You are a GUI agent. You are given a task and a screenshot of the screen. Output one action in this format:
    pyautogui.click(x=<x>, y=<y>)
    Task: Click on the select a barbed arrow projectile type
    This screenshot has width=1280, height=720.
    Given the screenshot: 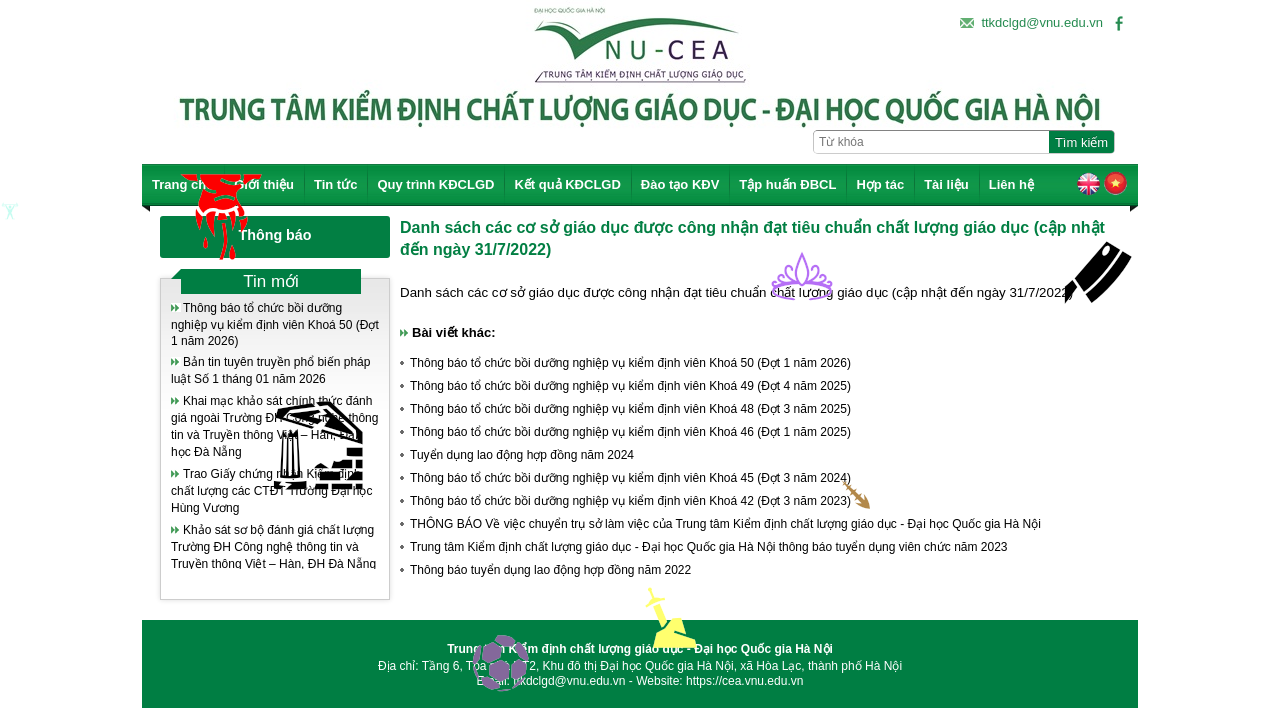 What is the action you would take?
    pyautogui.click(x=855, y=494)
    